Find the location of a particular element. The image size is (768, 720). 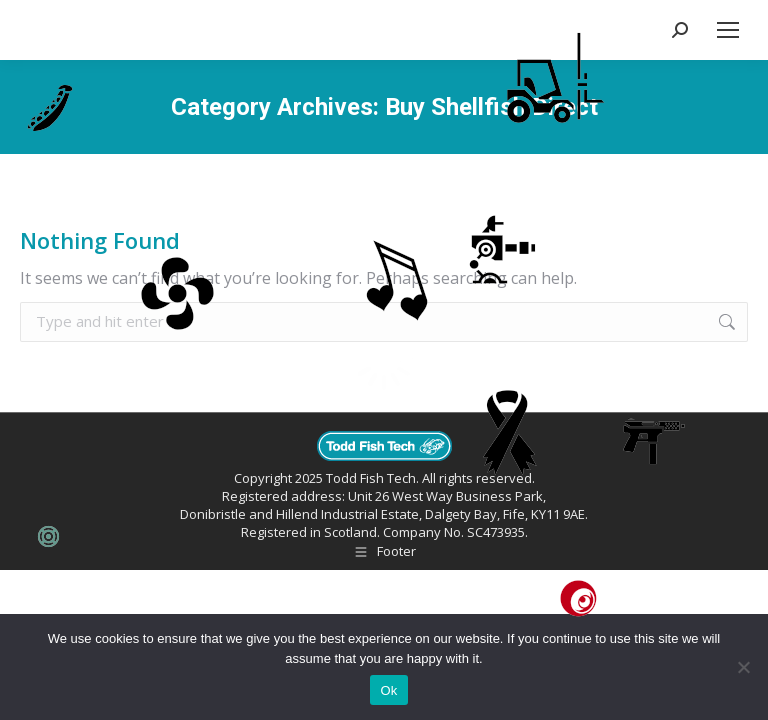

browse romantic or love-themed music is located at coordinates (397, 280).